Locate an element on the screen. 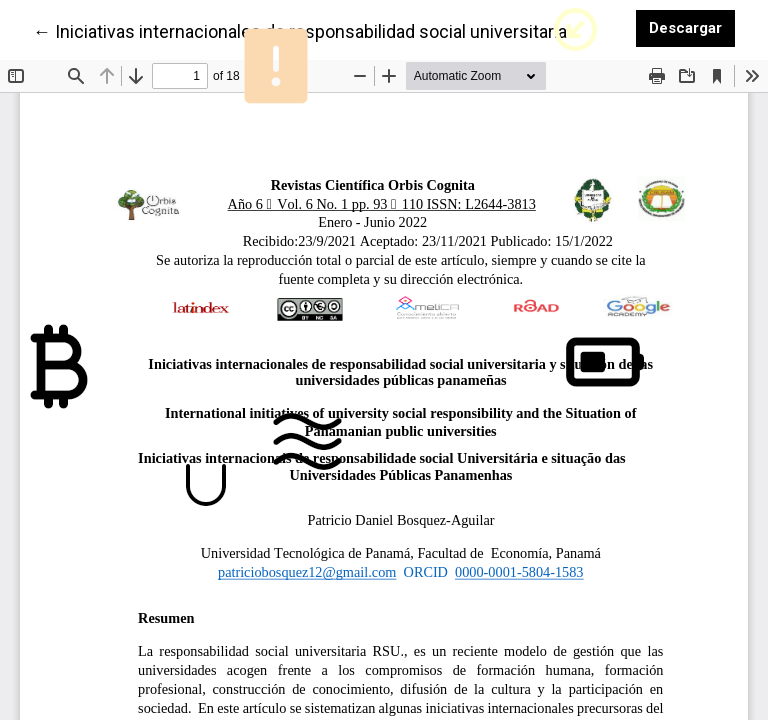 Image resolution: width=768 pixels, height=720 pixels. view bitcoin balance or wallet is located at coordinates (56, 368).